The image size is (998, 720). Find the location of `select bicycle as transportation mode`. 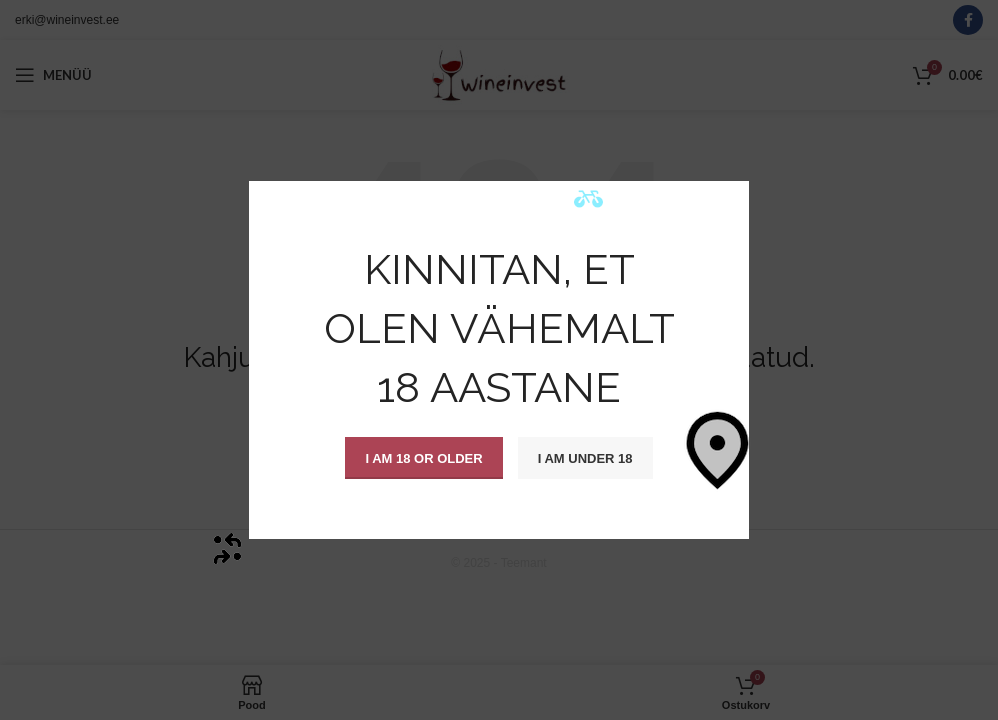

select bicycle as transportation mode is located at coordinates (588, 198).